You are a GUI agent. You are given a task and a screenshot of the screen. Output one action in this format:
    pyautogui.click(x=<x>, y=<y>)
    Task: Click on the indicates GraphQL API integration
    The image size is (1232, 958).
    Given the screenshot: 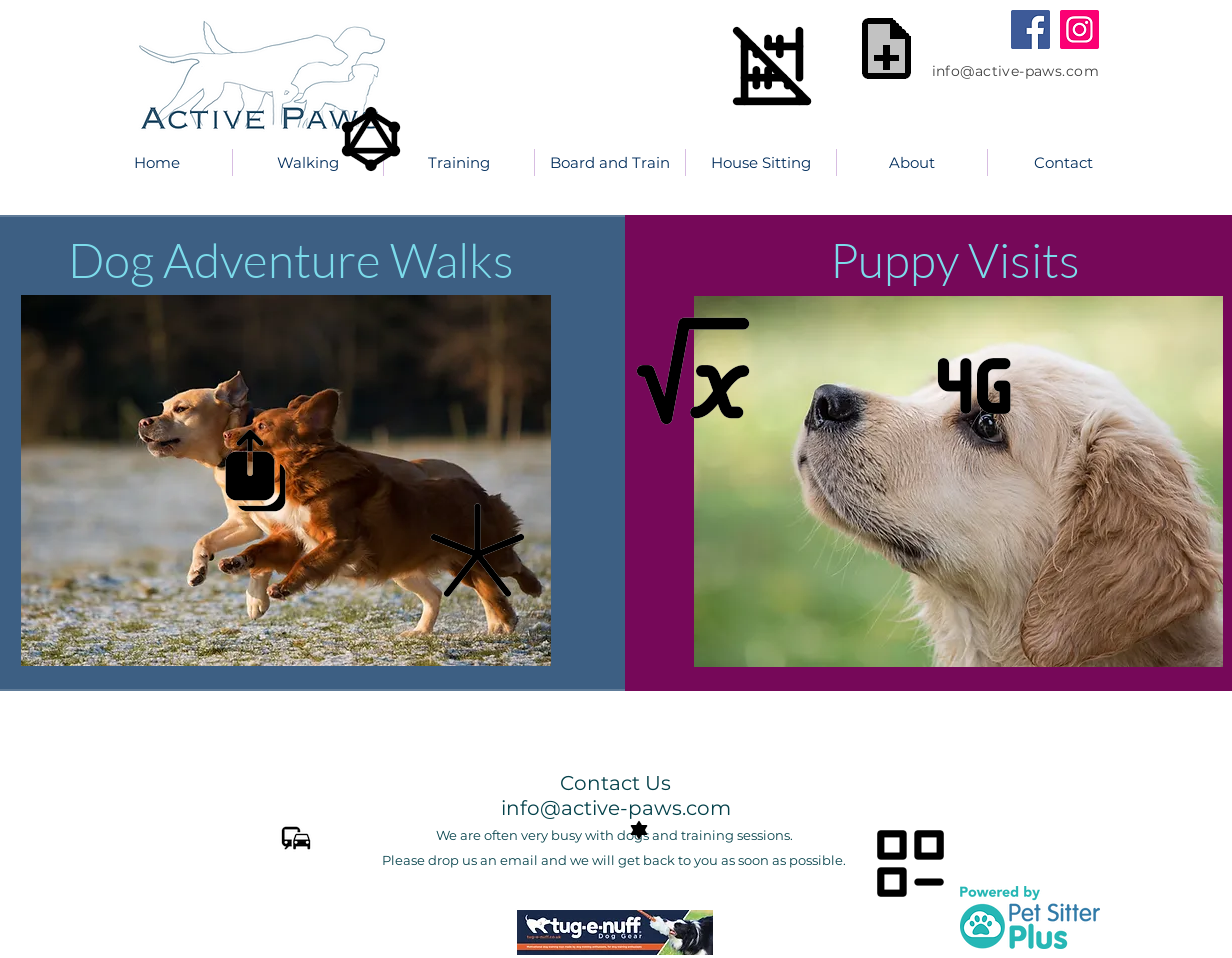 What is the action you would take?
    pyautogui.click(x=371, y=139)
    